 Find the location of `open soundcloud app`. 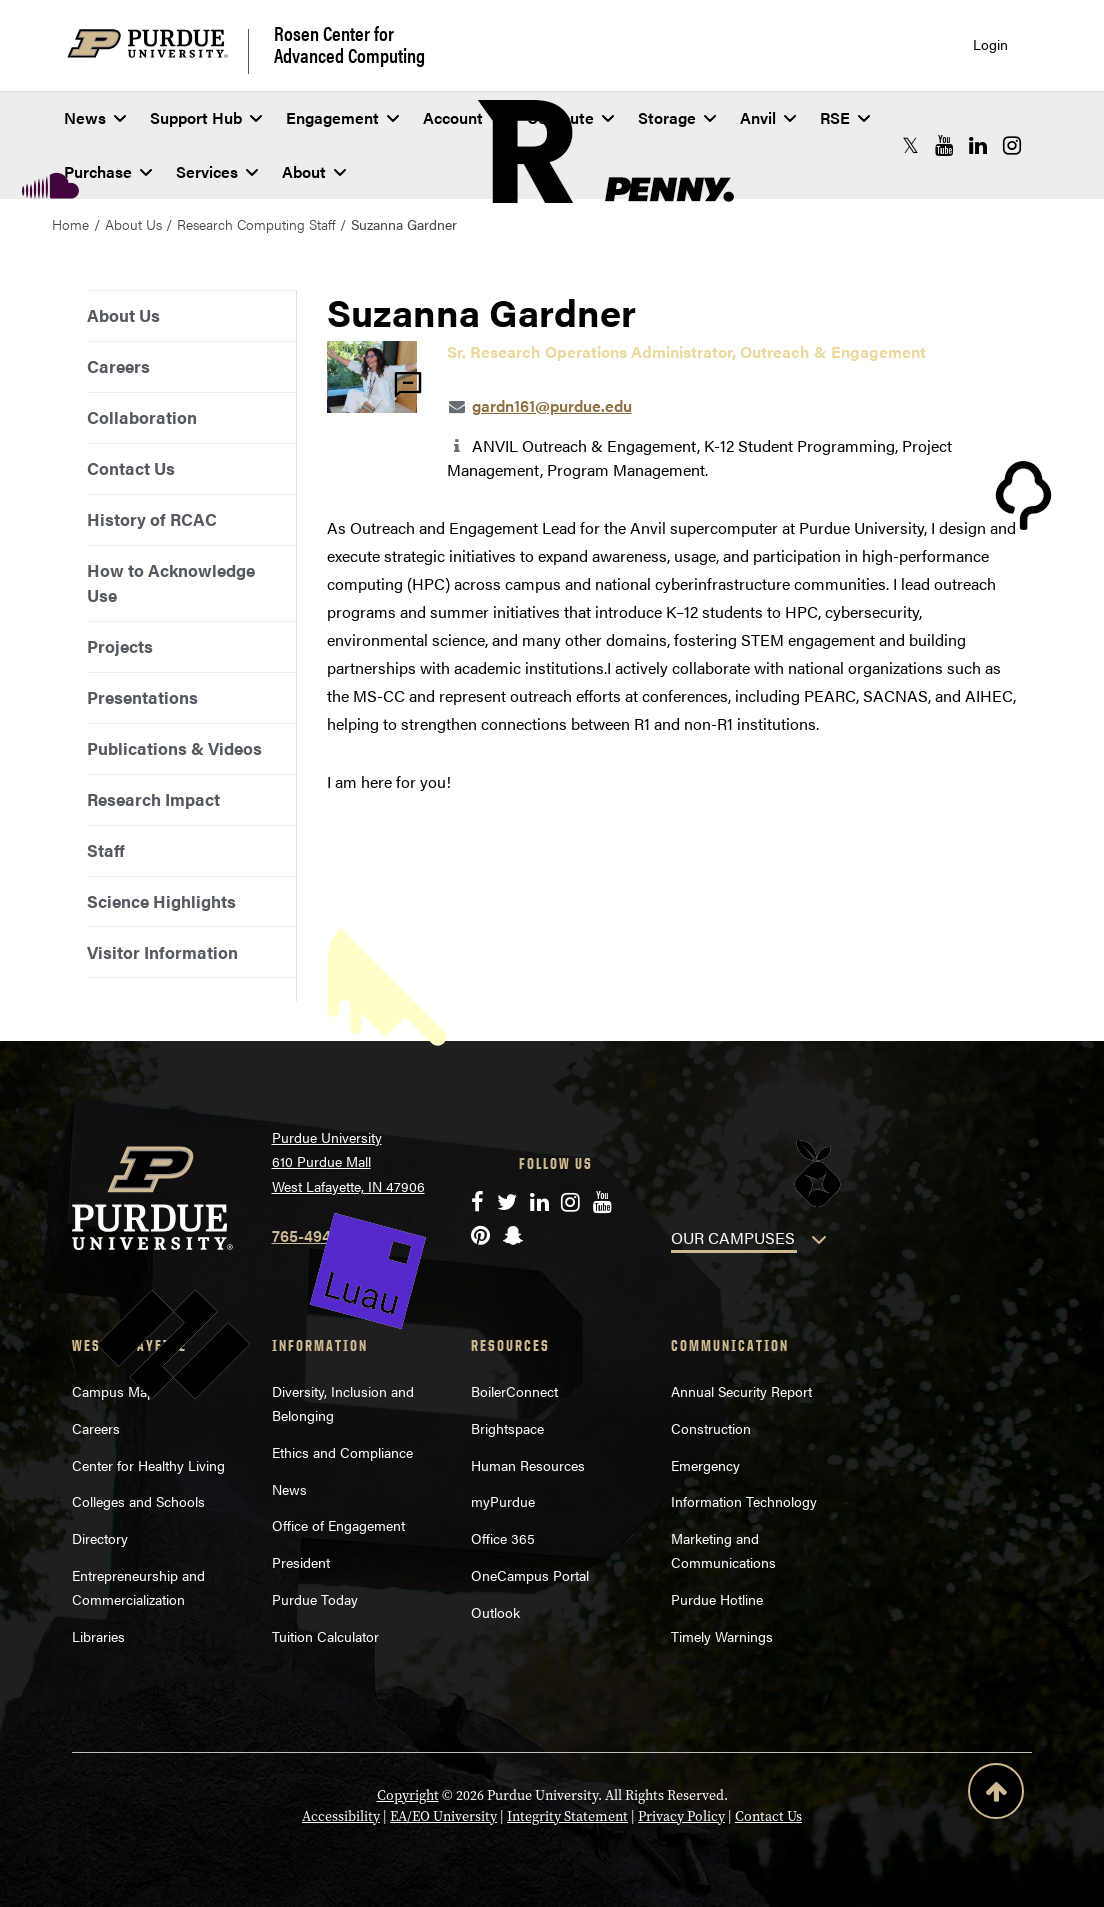

open soundcloud app is located at coordinates (50, 184).